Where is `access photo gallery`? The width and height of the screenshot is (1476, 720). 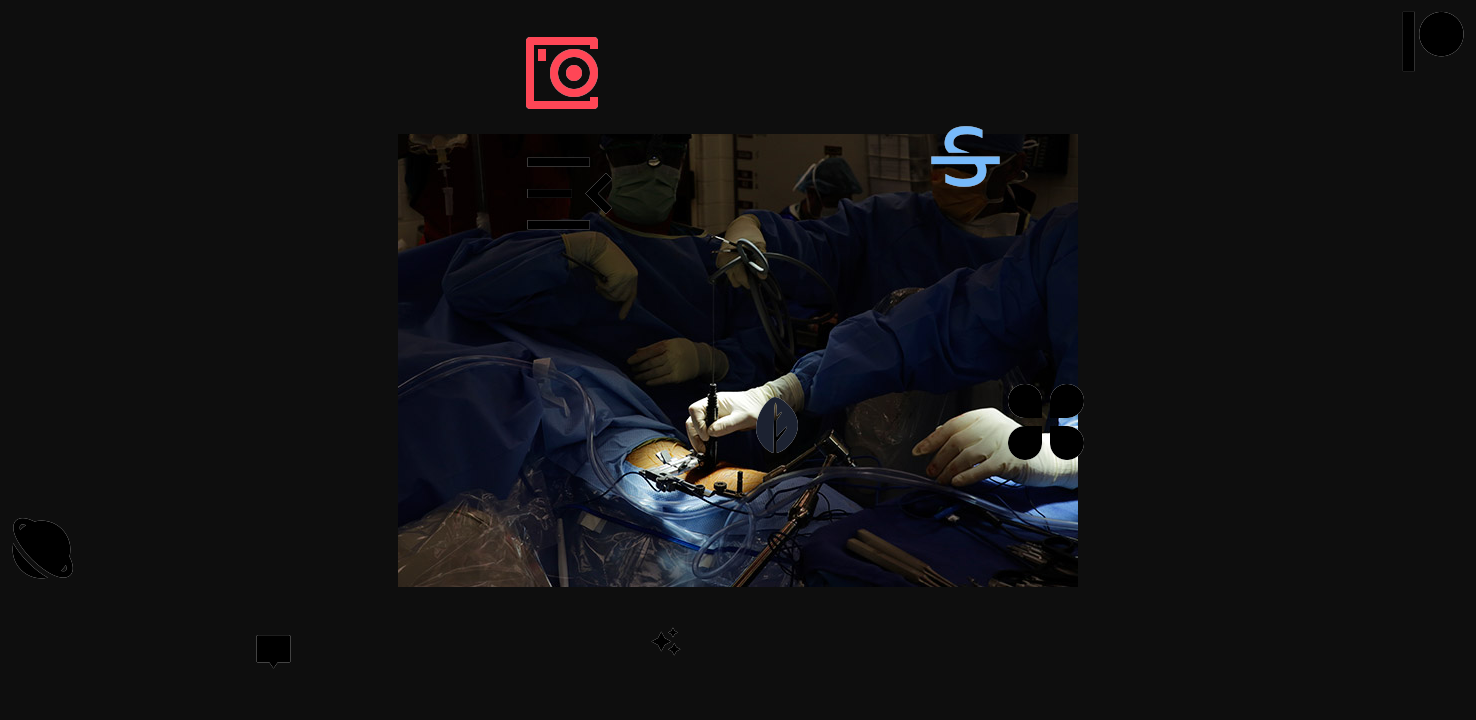
access photo gallery is located at coordinates (562, 73).